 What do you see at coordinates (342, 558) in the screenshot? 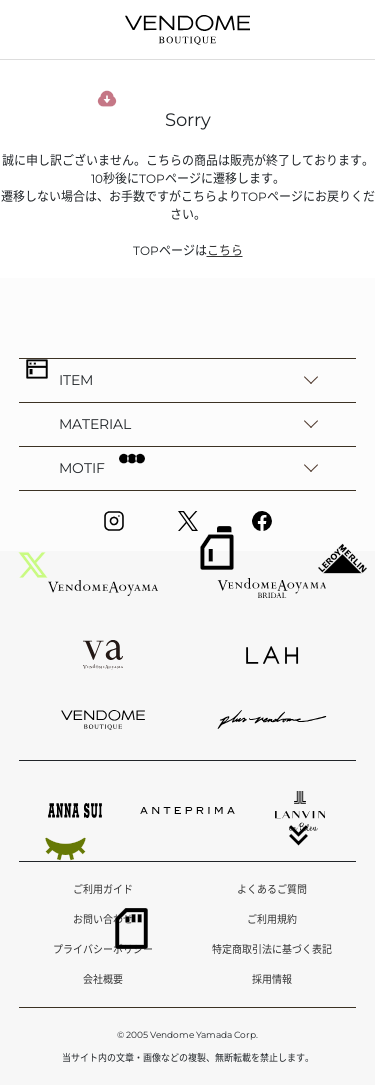
I see `visit the Leroy Merlin website or app` at bounding box center [342, 558].